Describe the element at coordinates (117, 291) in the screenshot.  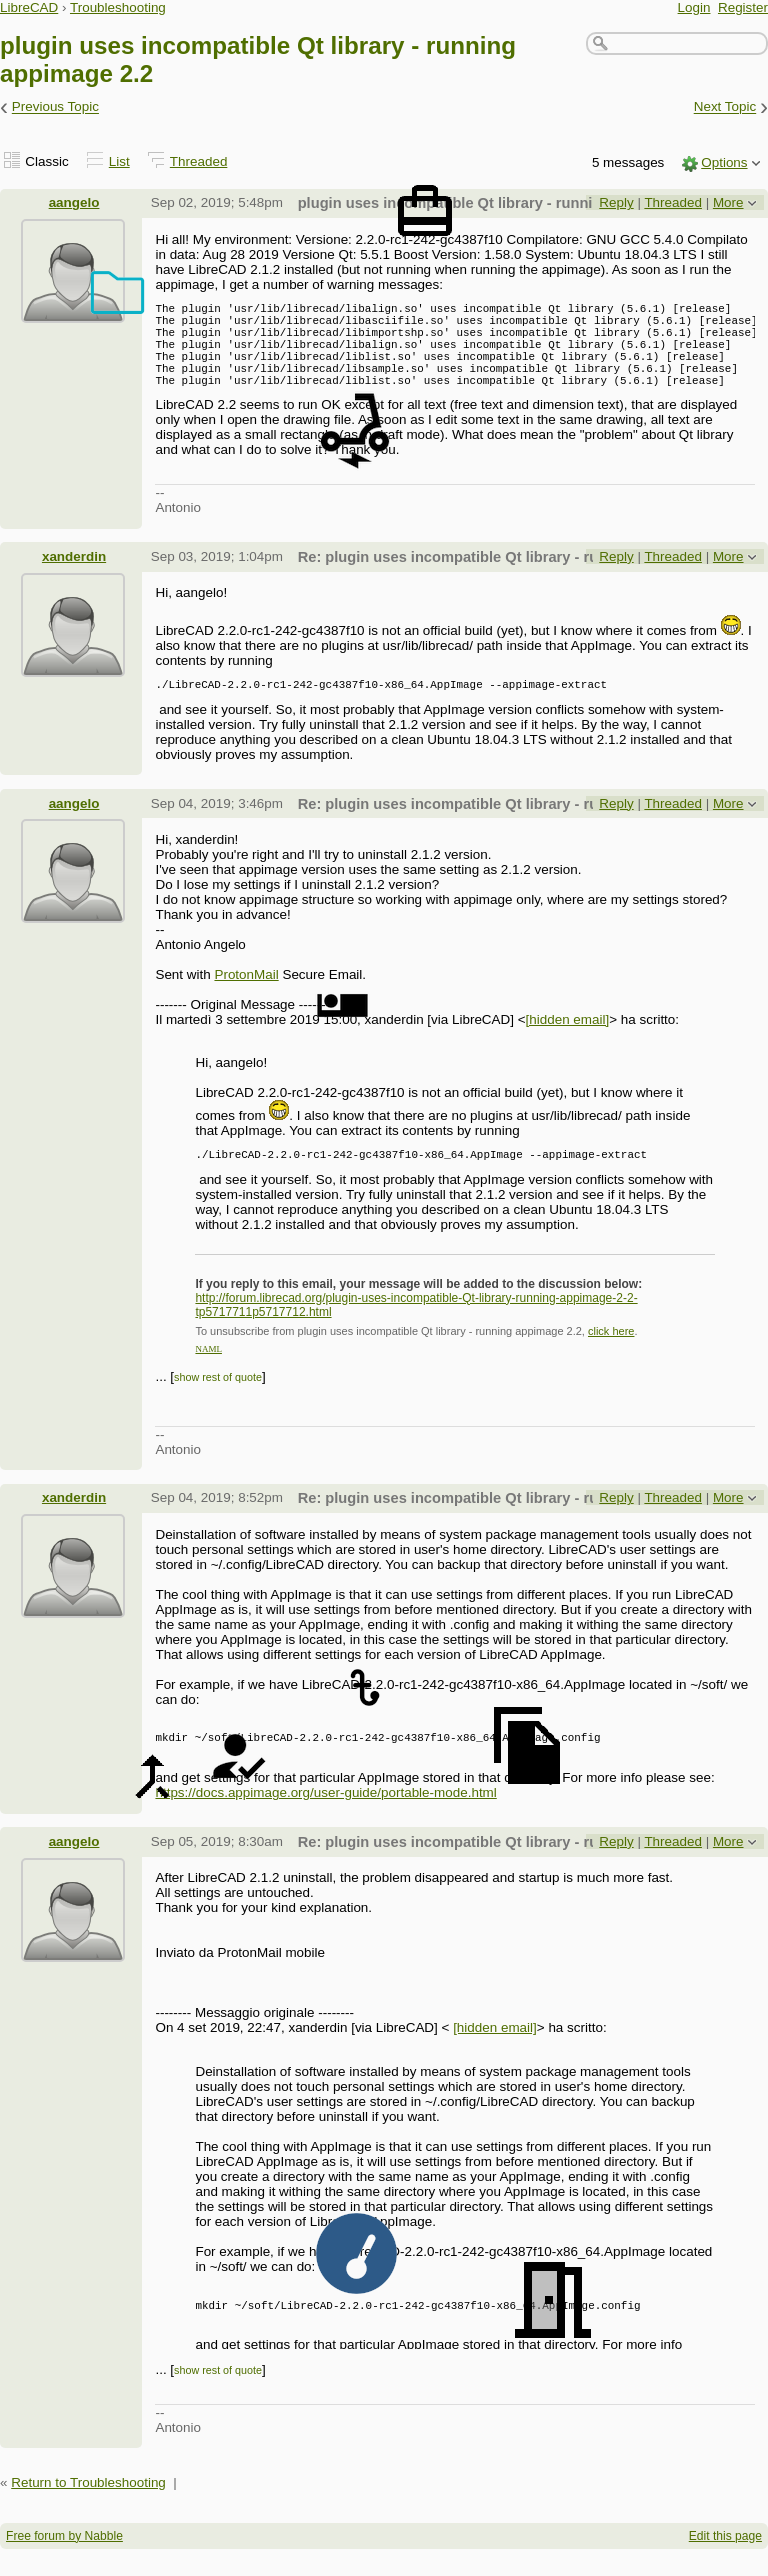
I see `access folder contents` at that location.